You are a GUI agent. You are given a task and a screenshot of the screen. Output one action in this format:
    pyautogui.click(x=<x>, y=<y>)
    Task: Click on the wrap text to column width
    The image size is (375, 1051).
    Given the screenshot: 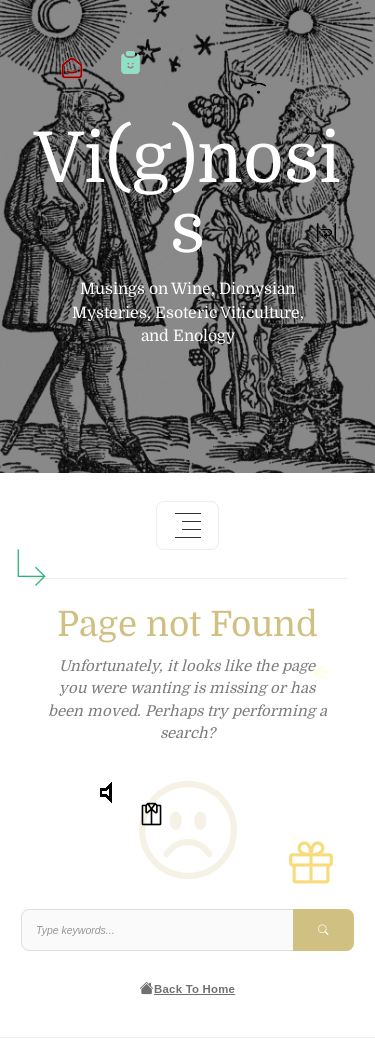 What is the action you would take?
    pyautogui.click(x=326, y=232)
    